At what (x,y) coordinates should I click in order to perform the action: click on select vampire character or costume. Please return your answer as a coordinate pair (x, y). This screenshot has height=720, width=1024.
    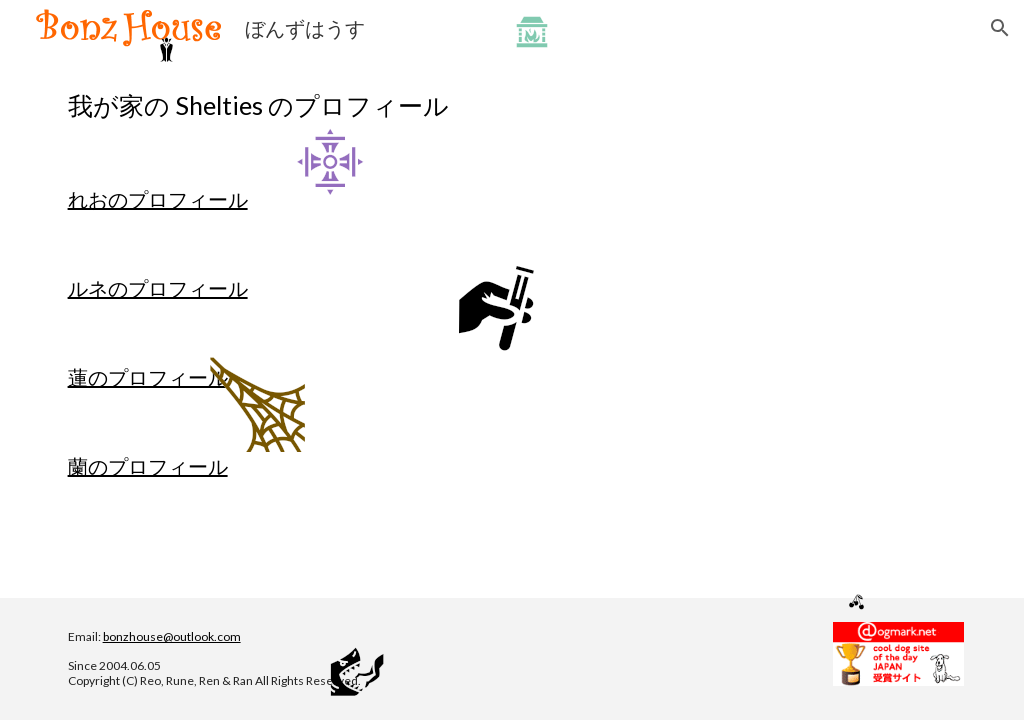
    Looking at the image, I should click on (166, 49).